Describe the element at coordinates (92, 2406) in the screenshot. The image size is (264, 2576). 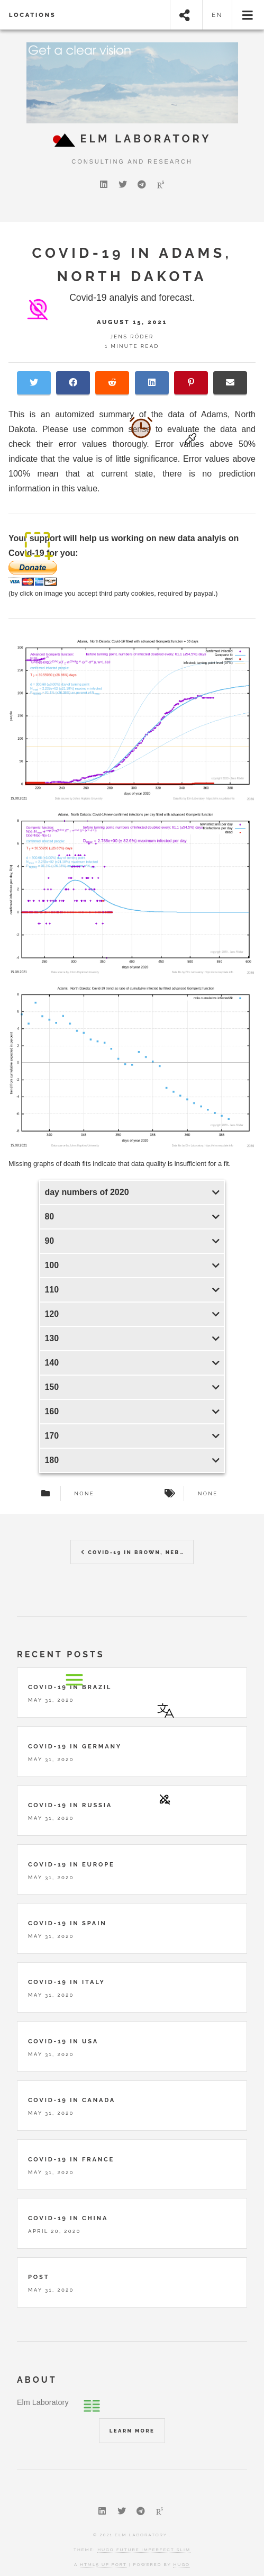
I see `switch to multi-column text layout` at that location.